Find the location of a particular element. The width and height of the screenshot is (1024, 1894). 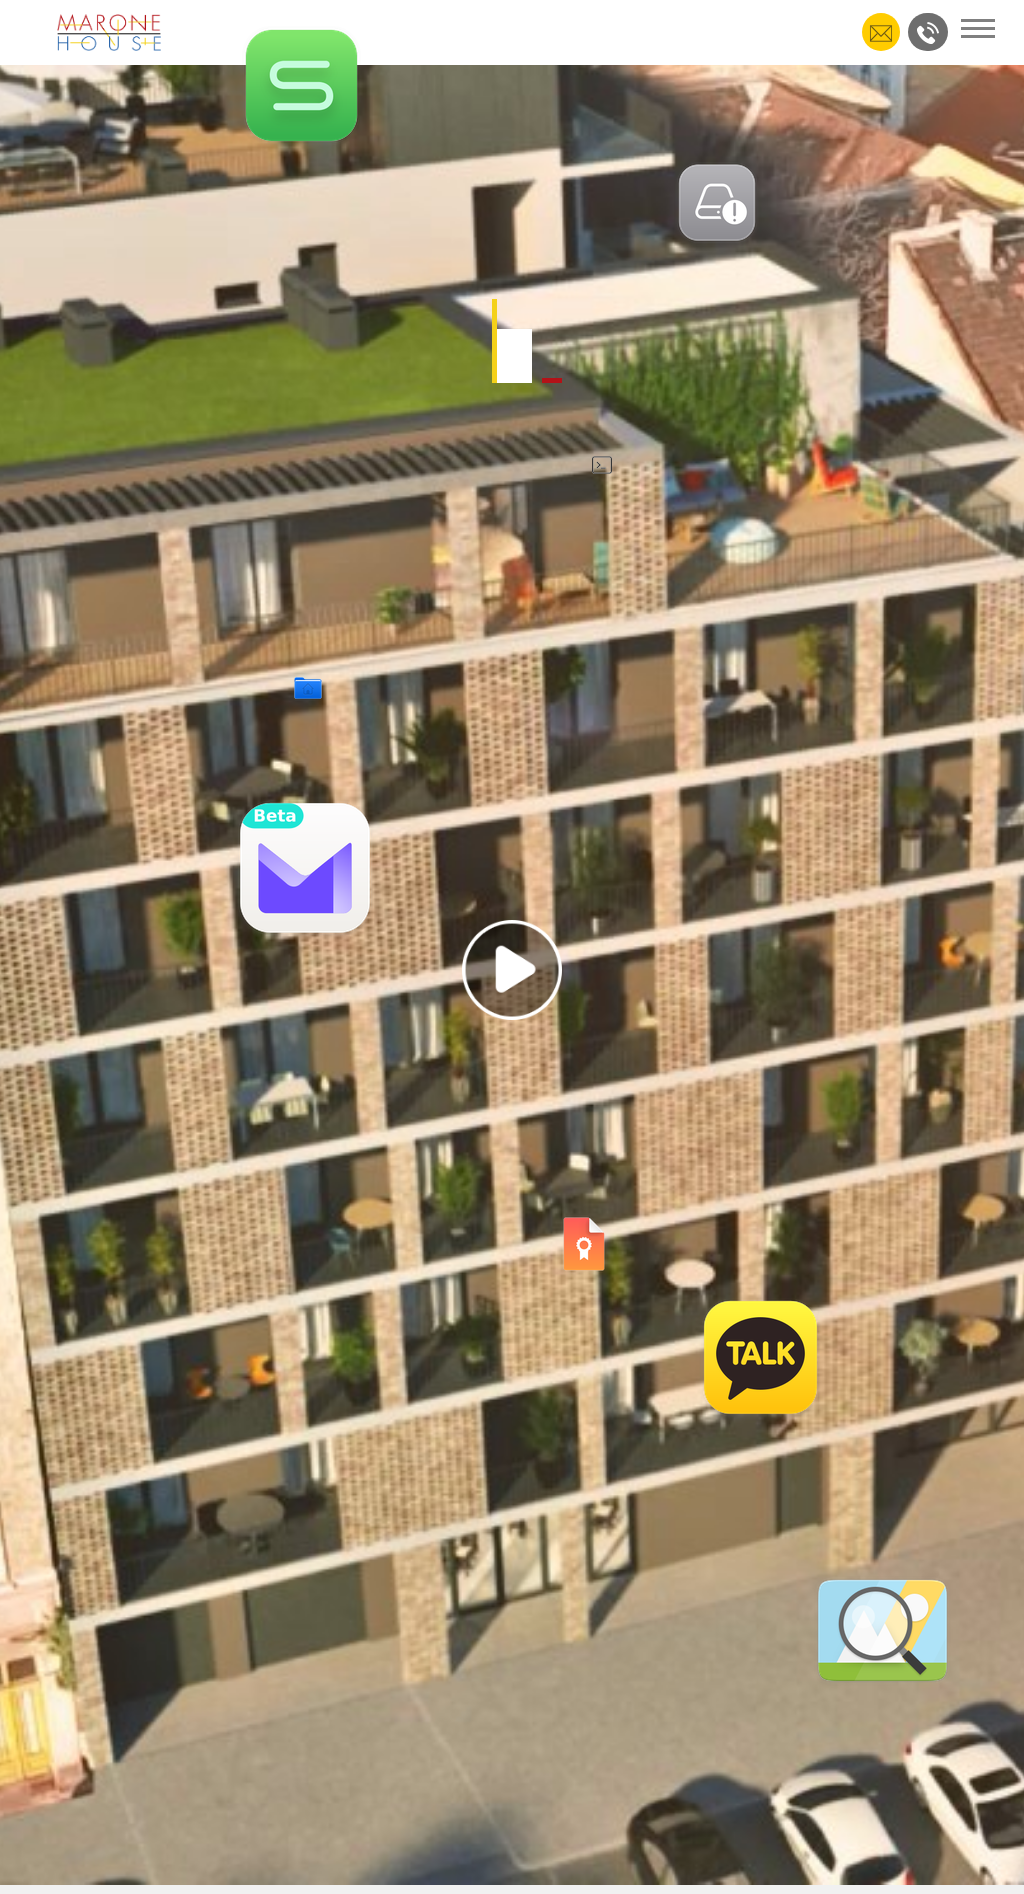

open KakaoTalk messaging app is located at coordinates (760, 1357).